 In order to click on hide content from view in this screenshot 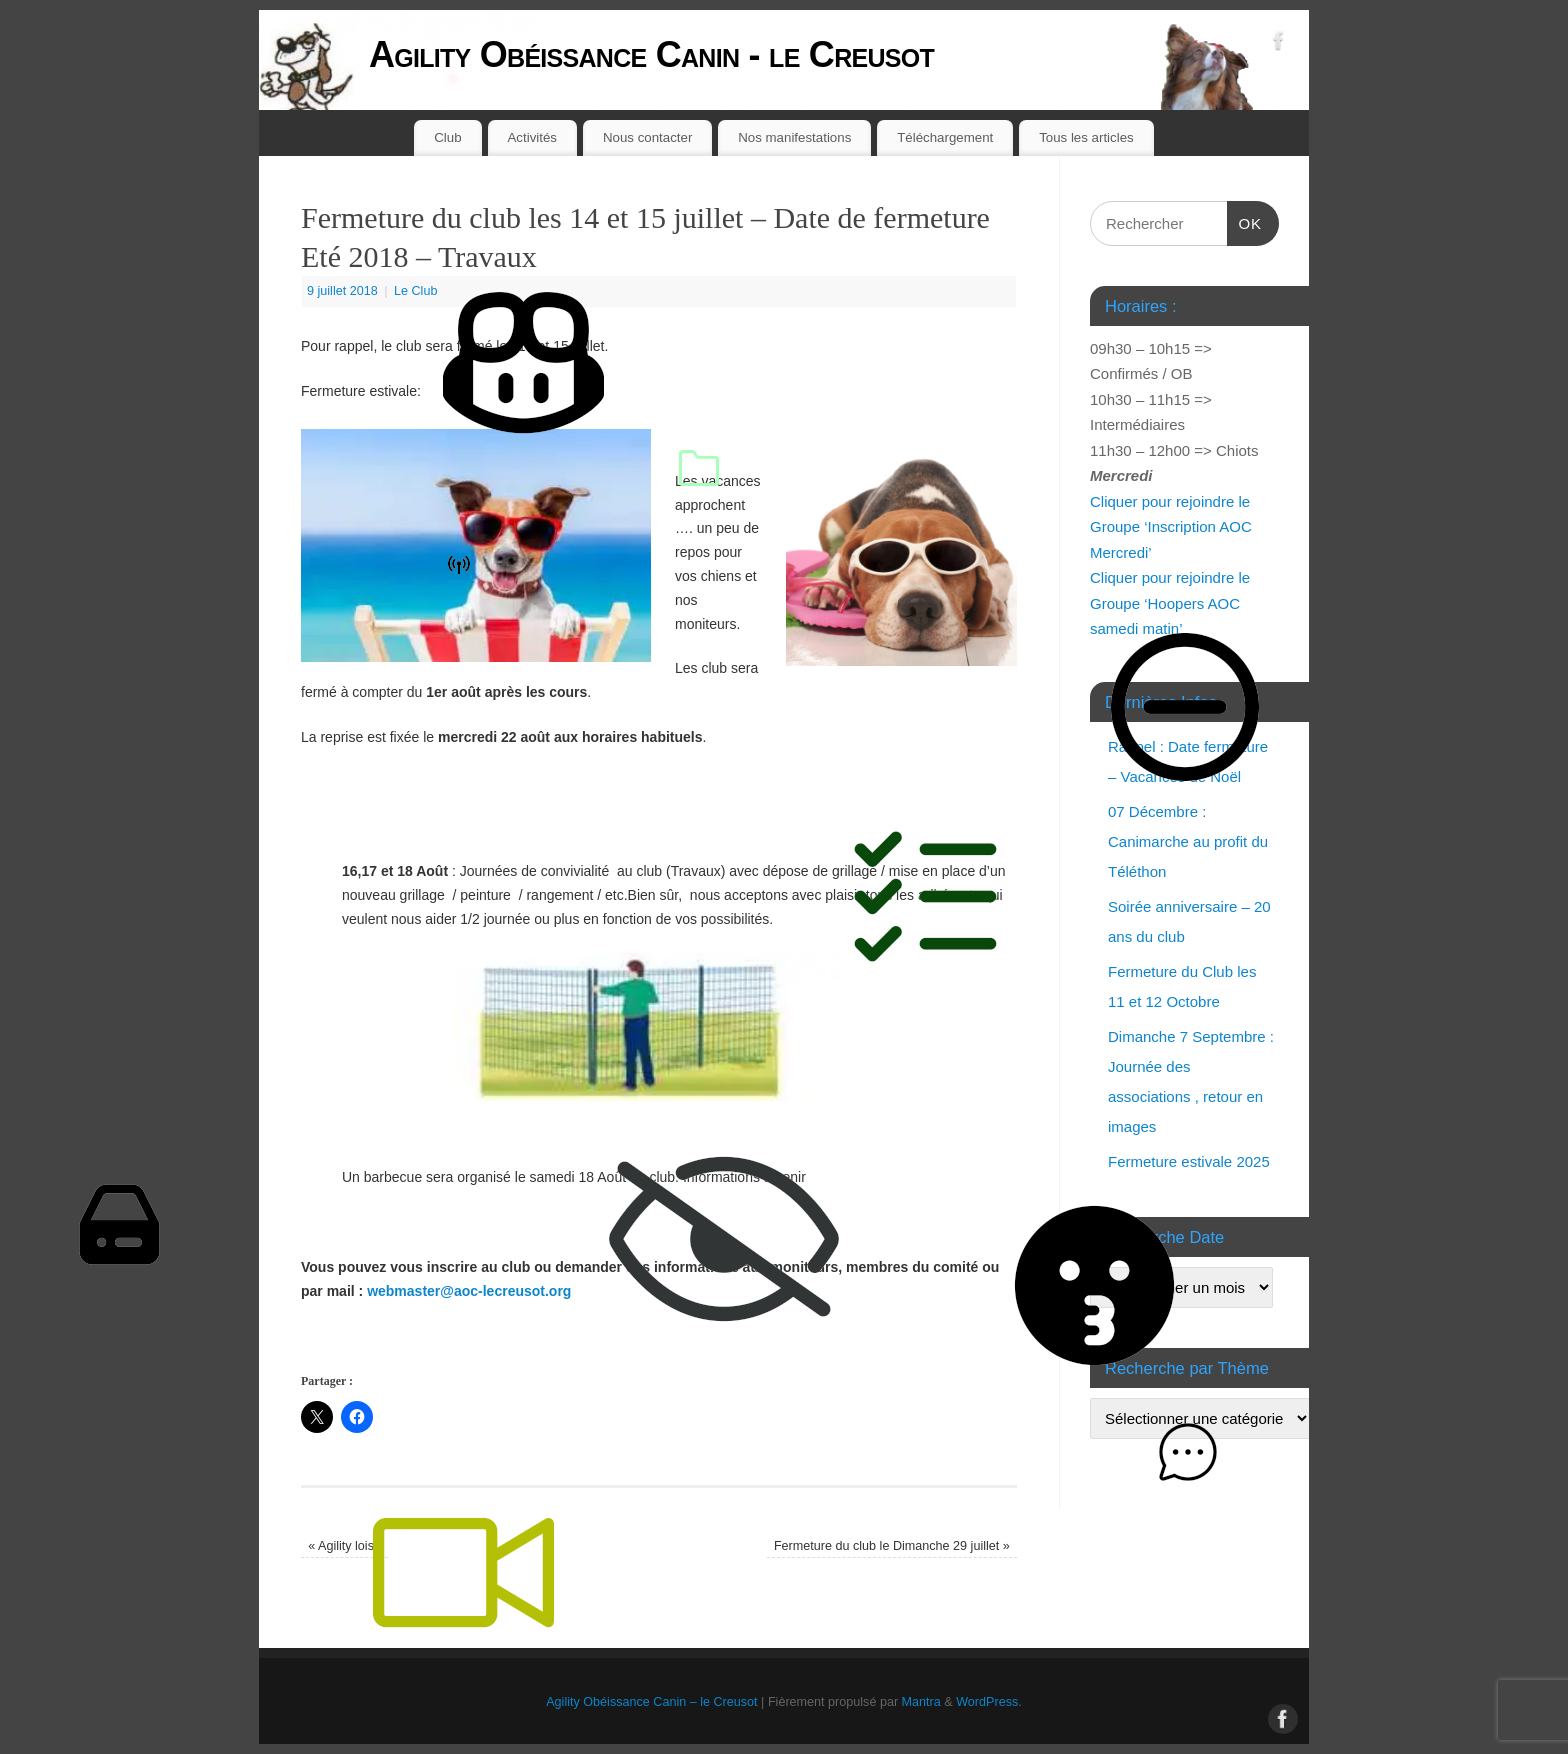, I will do `click(724, 1239)`.